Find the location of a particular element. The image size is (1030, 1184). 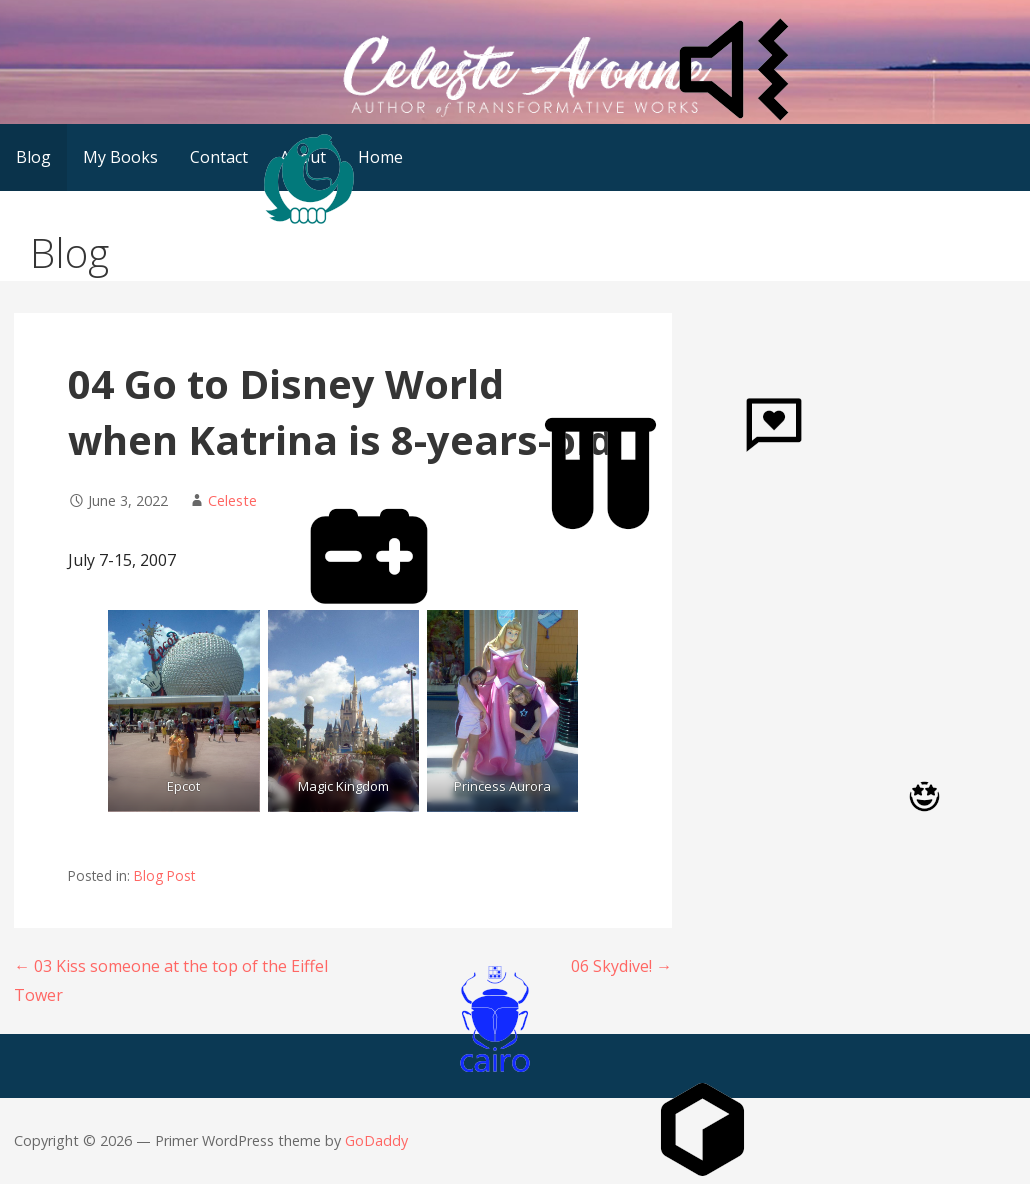

rate something as amazing or five-star is located at coordinates (924, 796).